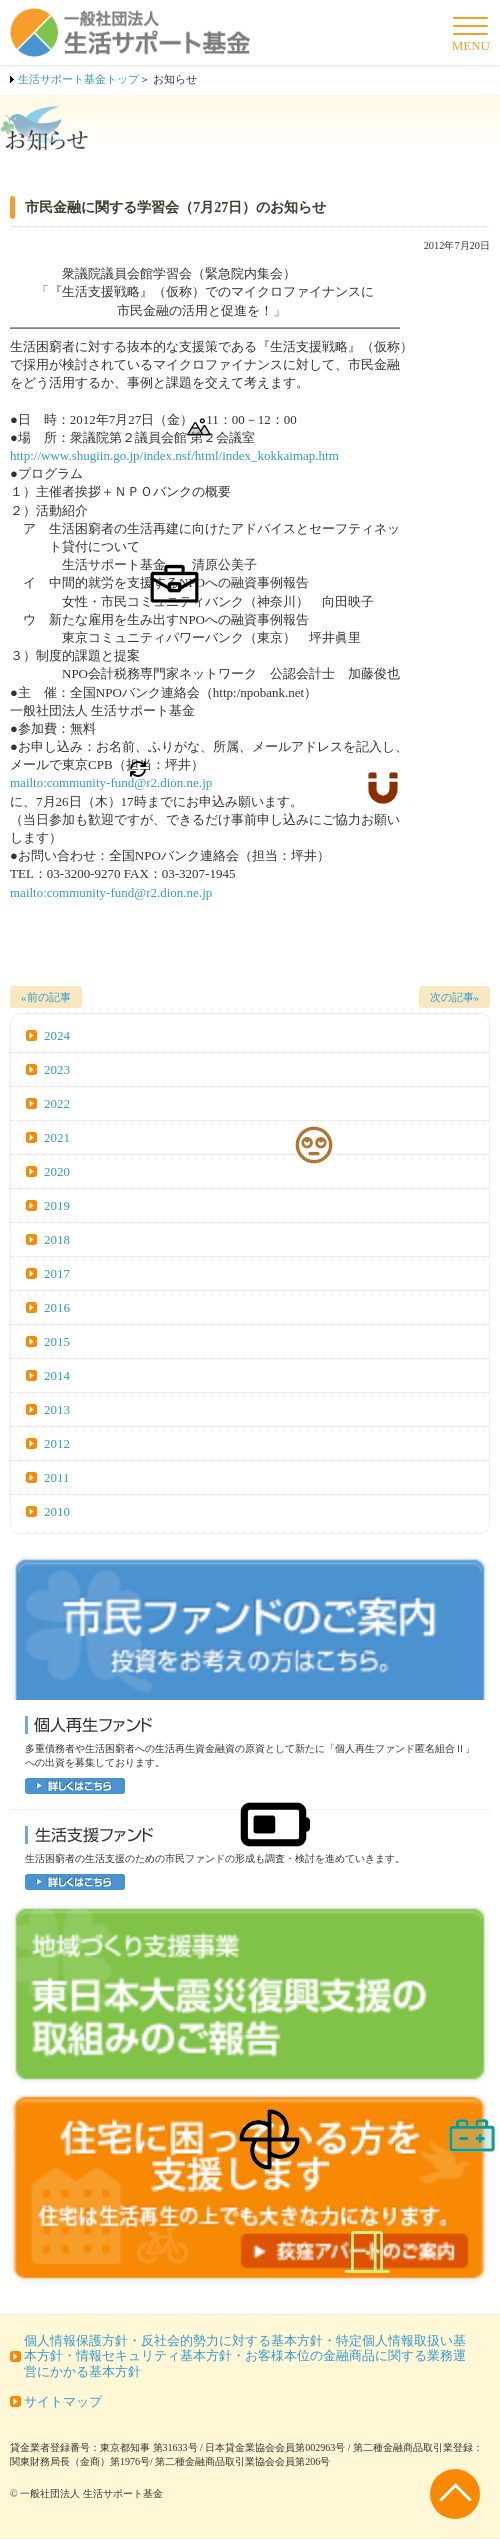  I want to click on refresh the current page or content, so click(138, 769).